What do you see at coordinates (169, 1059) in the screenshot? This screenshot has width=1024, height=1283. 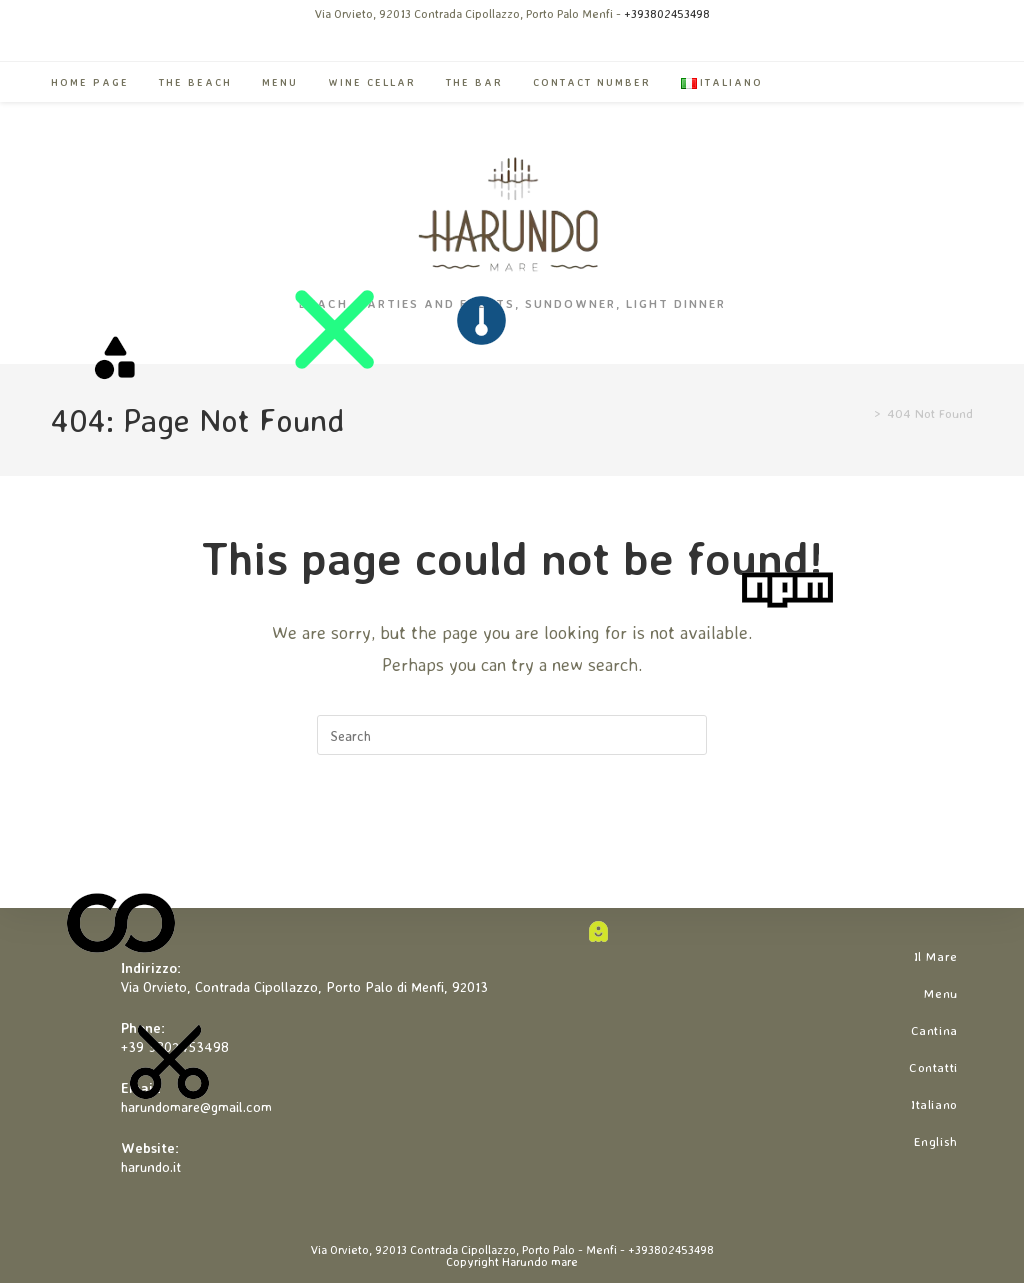 I see `cut selected content` at bounding box center [169, 1059].